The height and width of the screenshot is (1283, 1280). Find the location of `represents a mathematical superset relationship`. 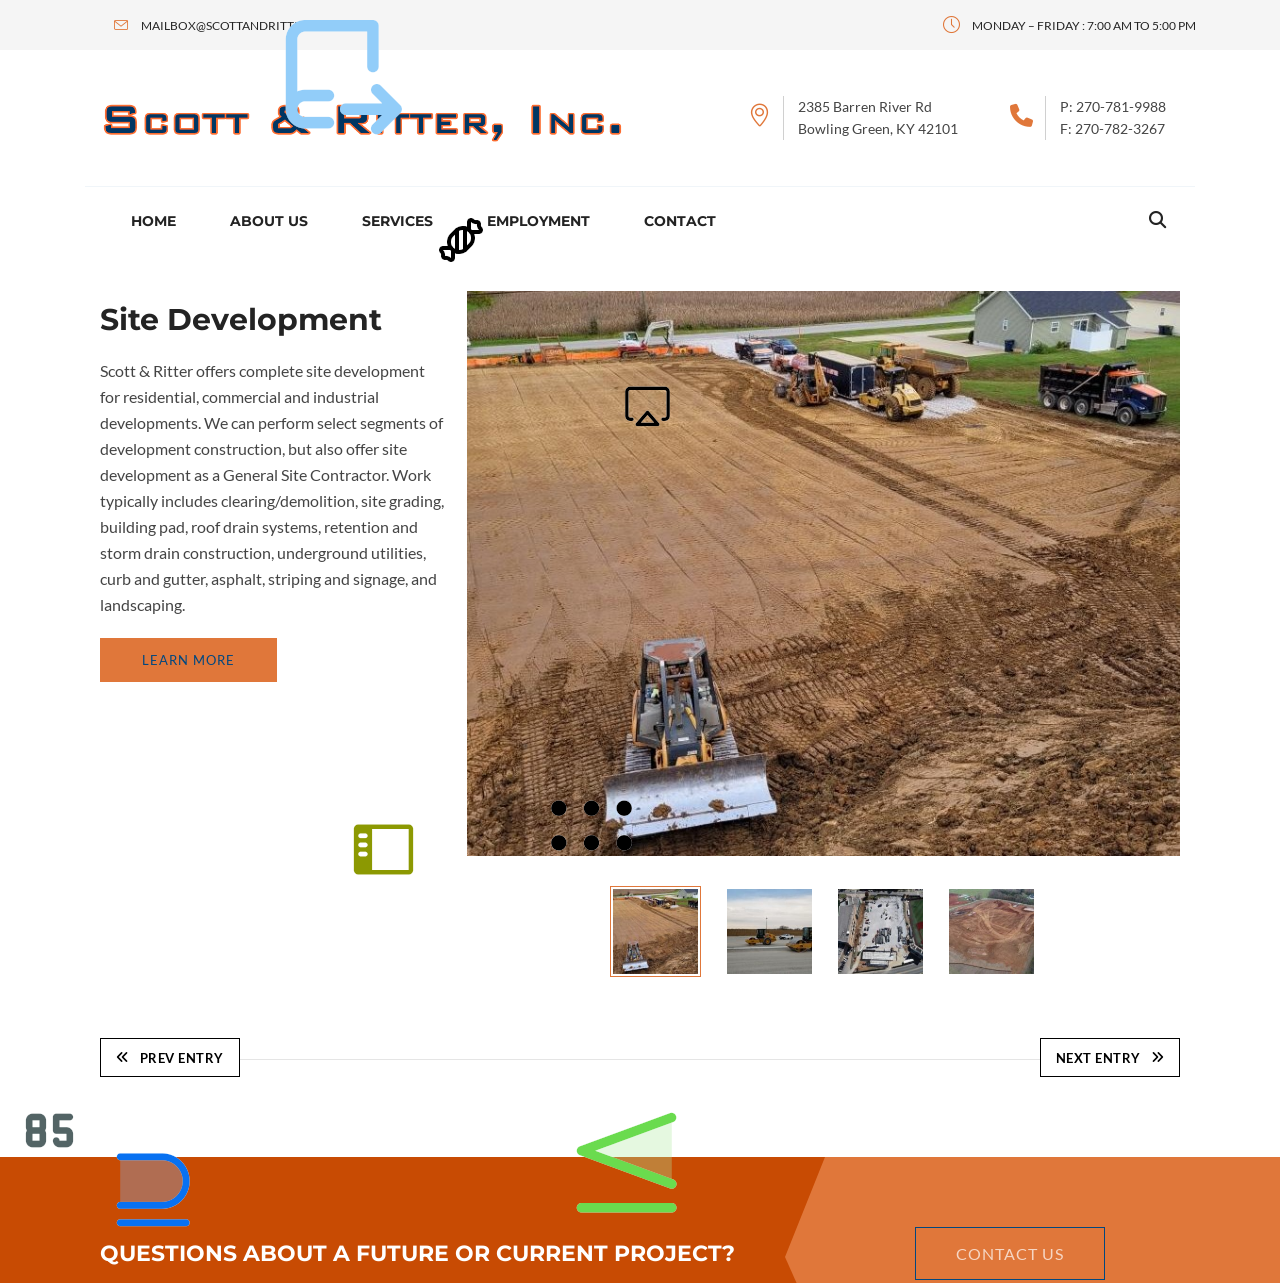

represents a mathematical superset relationship is located at coordinates (151, 1191).